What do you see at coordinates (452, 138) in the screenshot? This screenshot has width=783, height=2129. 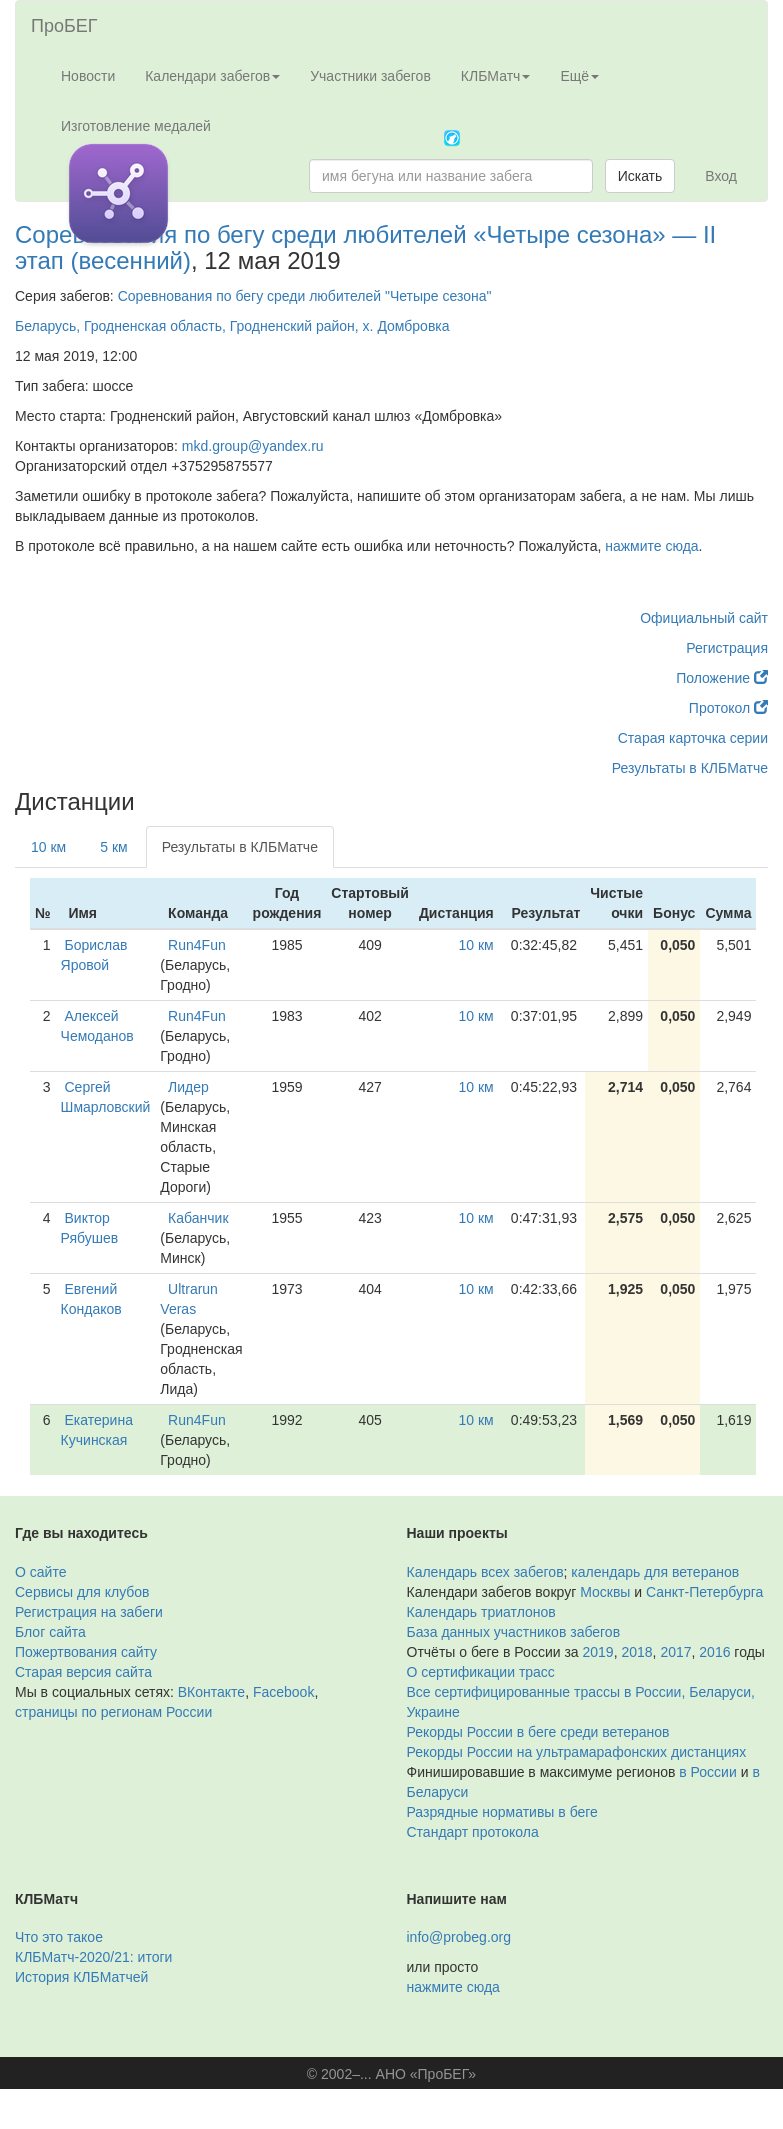 I see `open librewolf browser` at bounding box center [452, 138].